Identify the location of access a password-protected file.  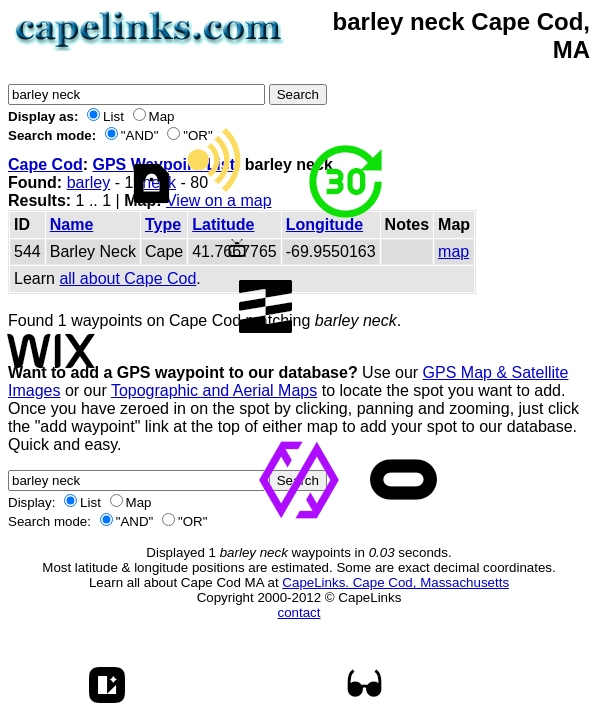
(151, 183).